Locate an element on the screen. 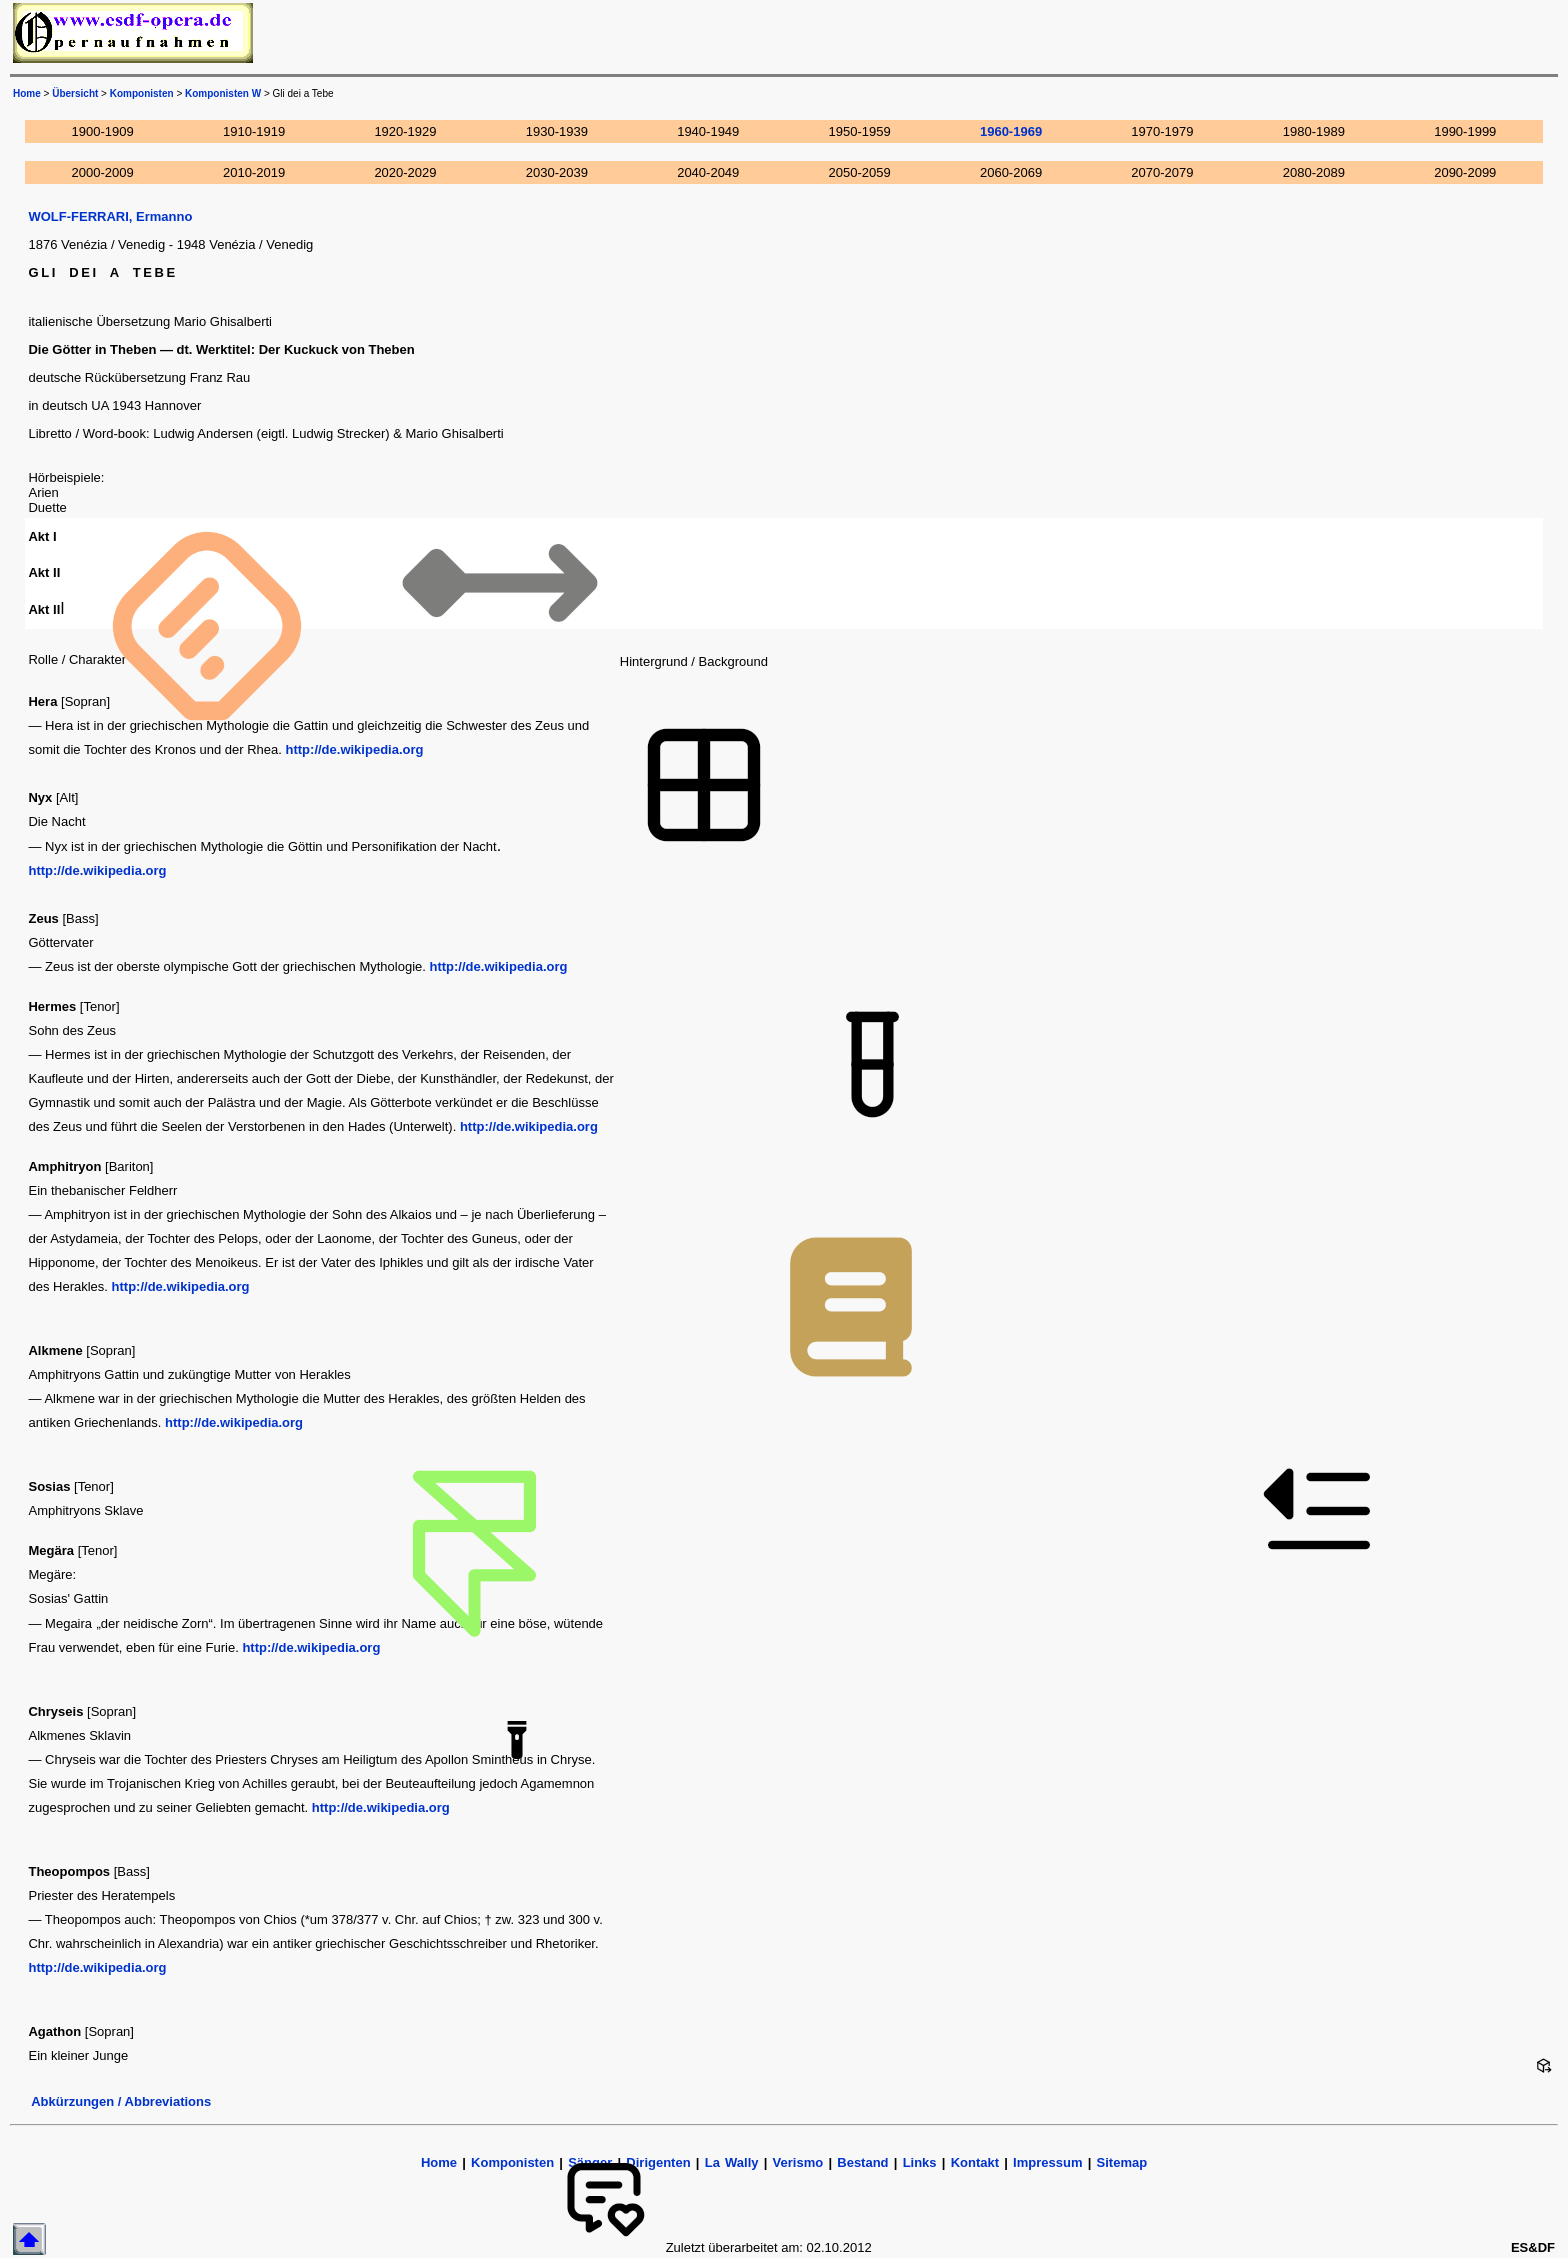 This screenshot has width=1568, height=2258. open the library or reading section is located at coordinates (851, 1307).